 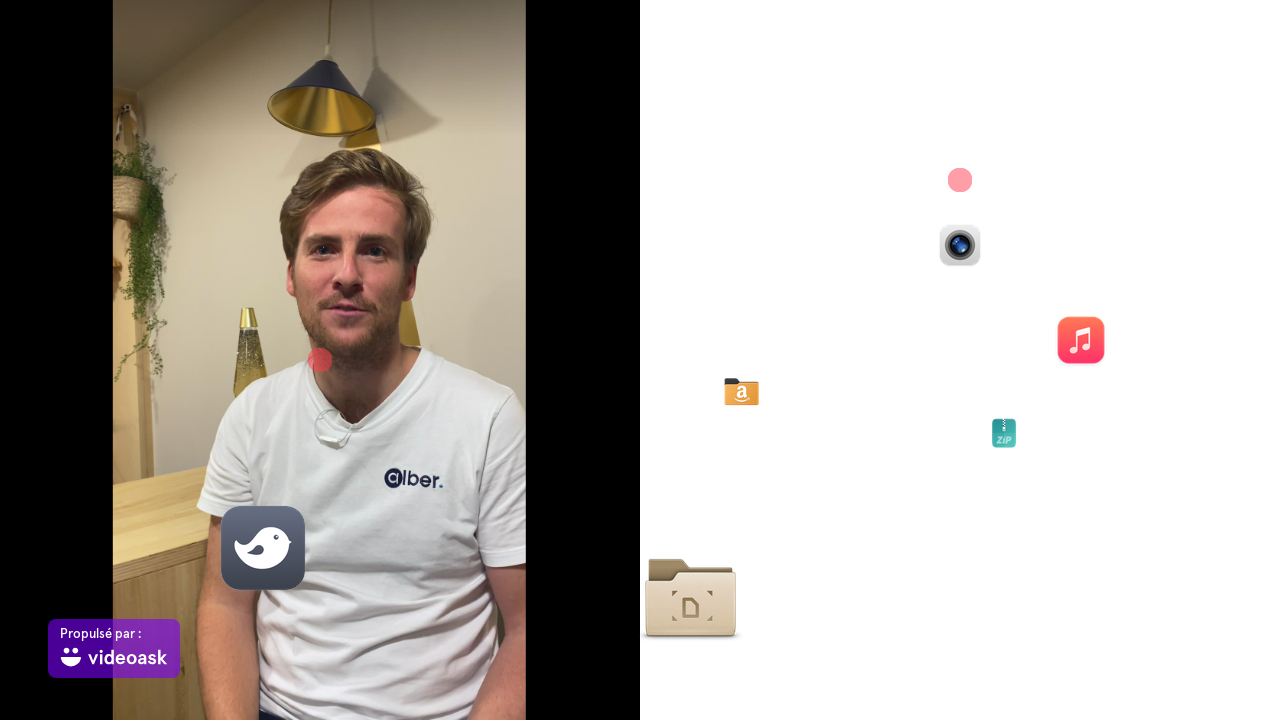 I want to click on folder containing amazon-related files or downloads, so click(x=741, y=392).